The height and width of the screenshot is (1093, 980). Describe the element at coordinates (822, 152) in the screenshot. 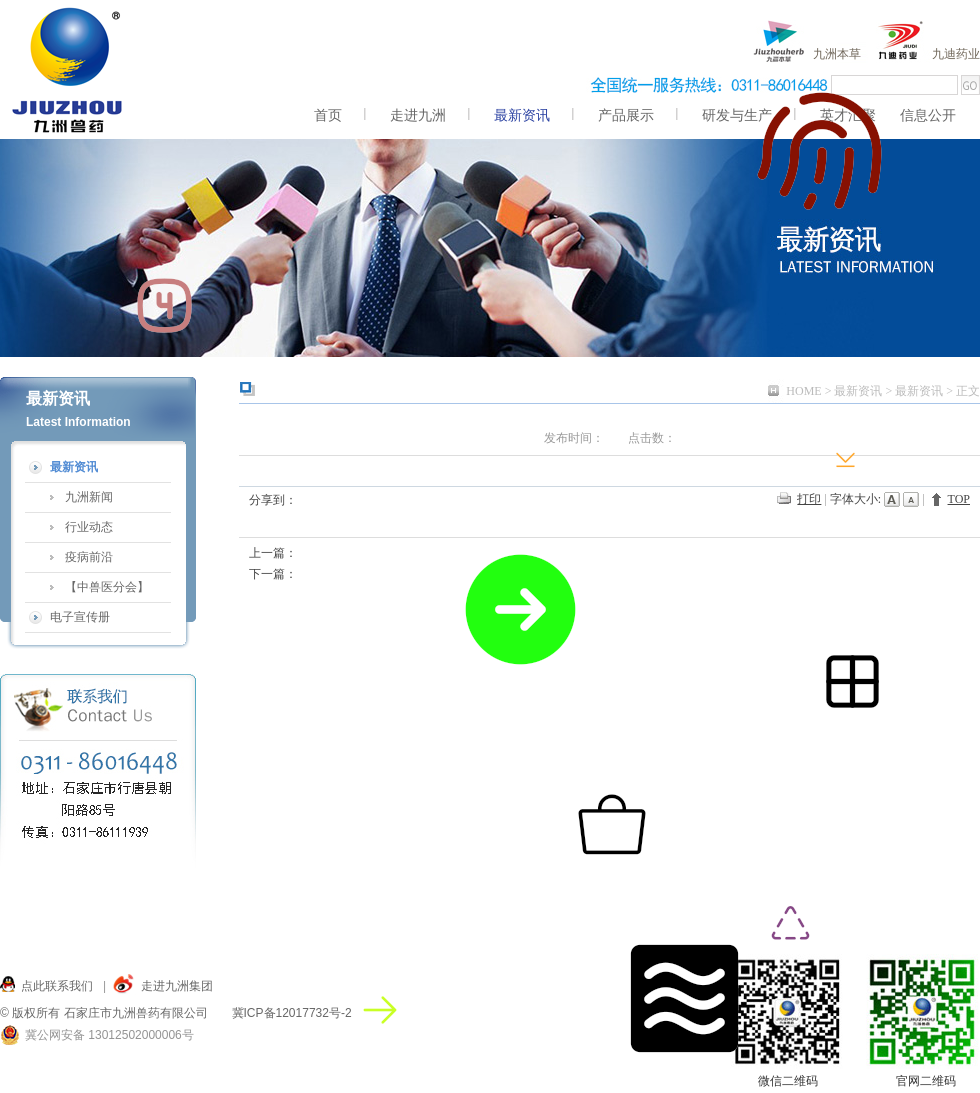

I see `authenticate with fingerprint` at that location.